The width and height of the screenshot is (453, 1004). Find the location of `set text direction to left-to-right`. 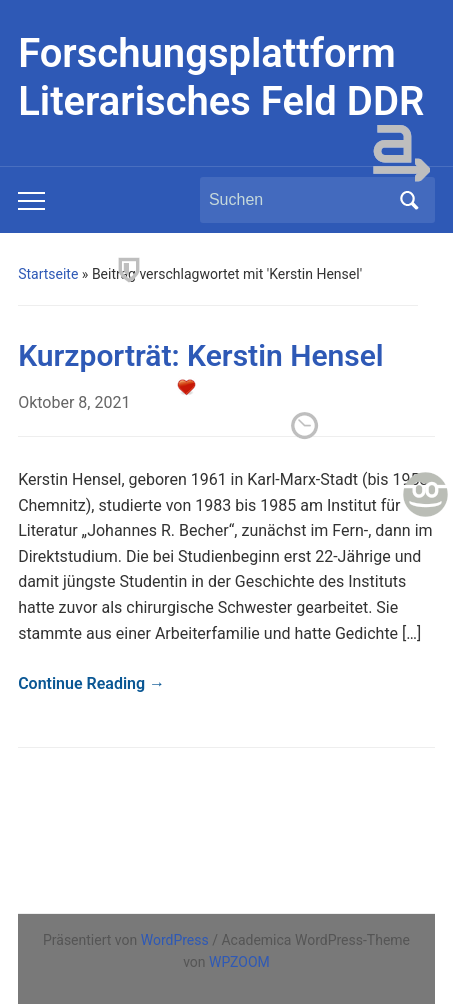

set text direction to left-to-right is located at coordinates (400, 155).